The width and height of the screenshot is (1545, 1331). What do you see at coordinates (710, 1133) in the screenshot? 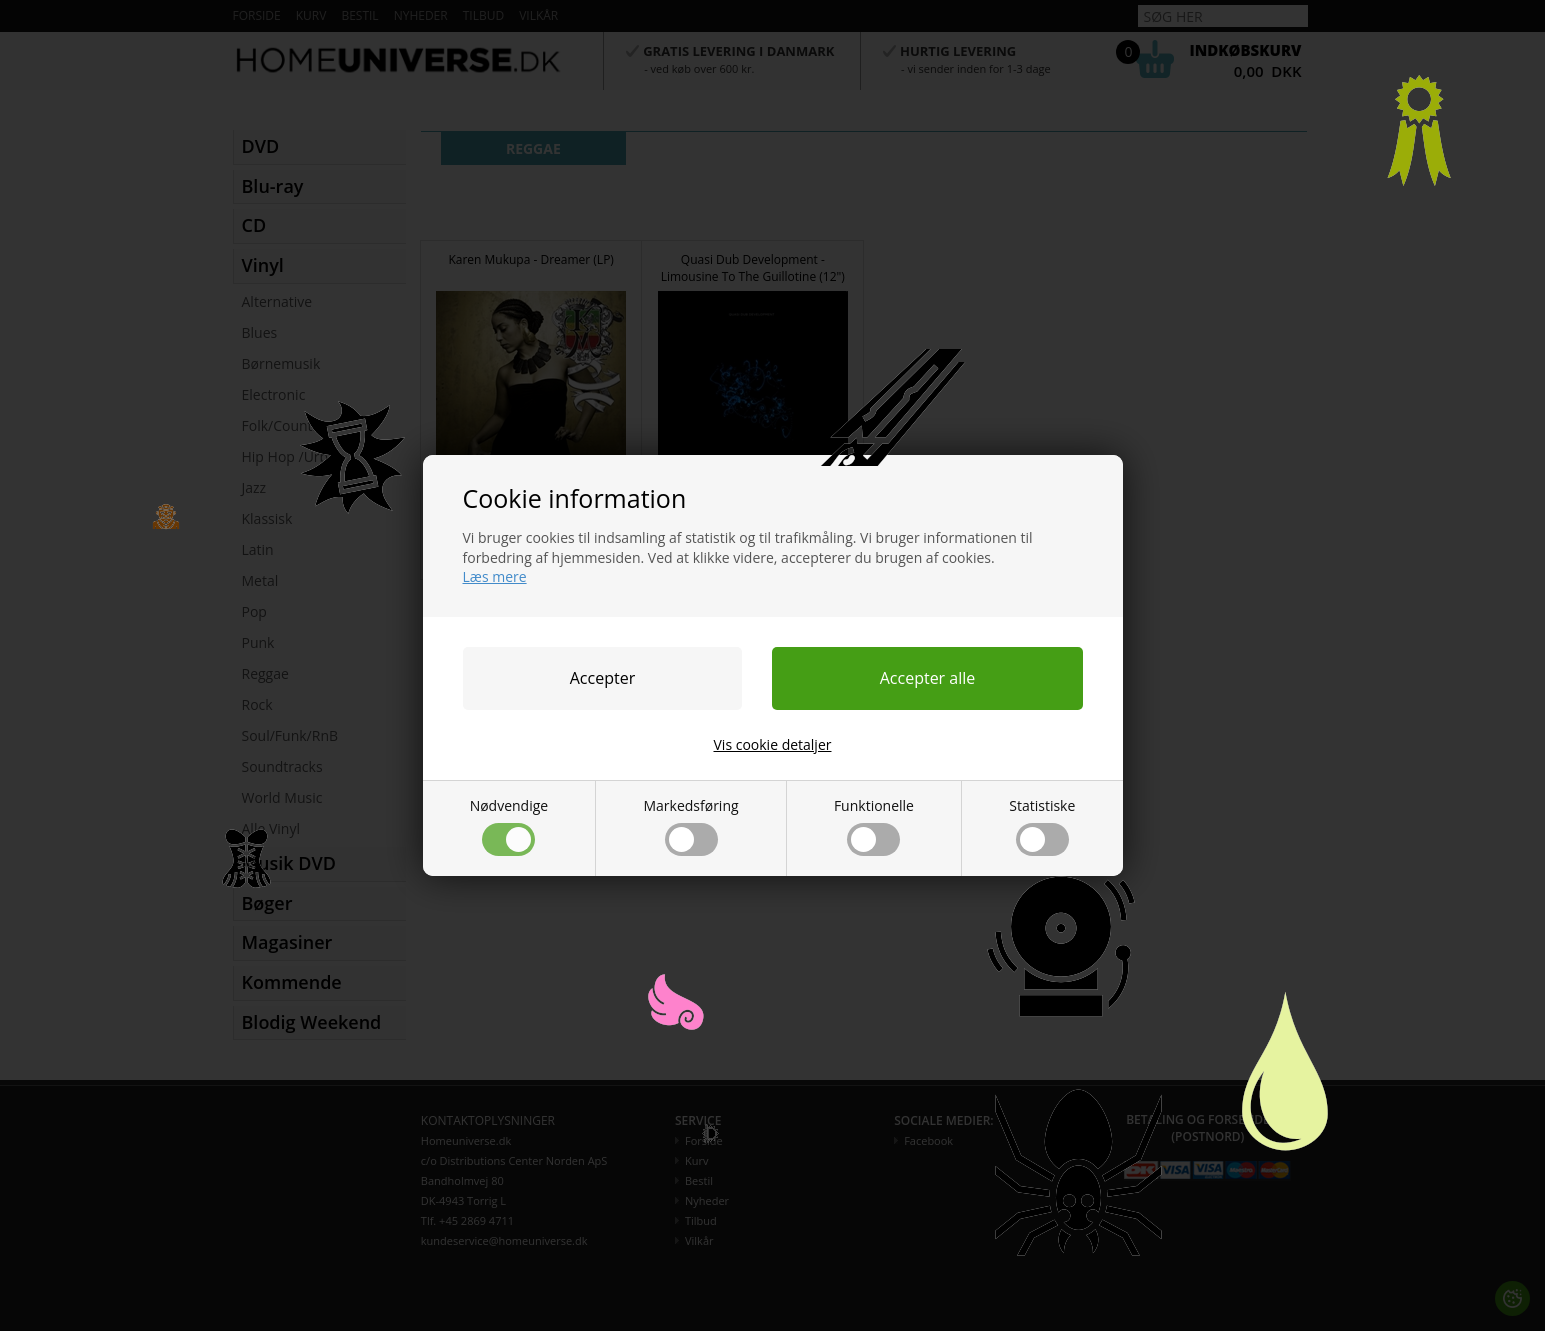
I see `view current temperature or weather conditions` at bounding box center [710, 1133].